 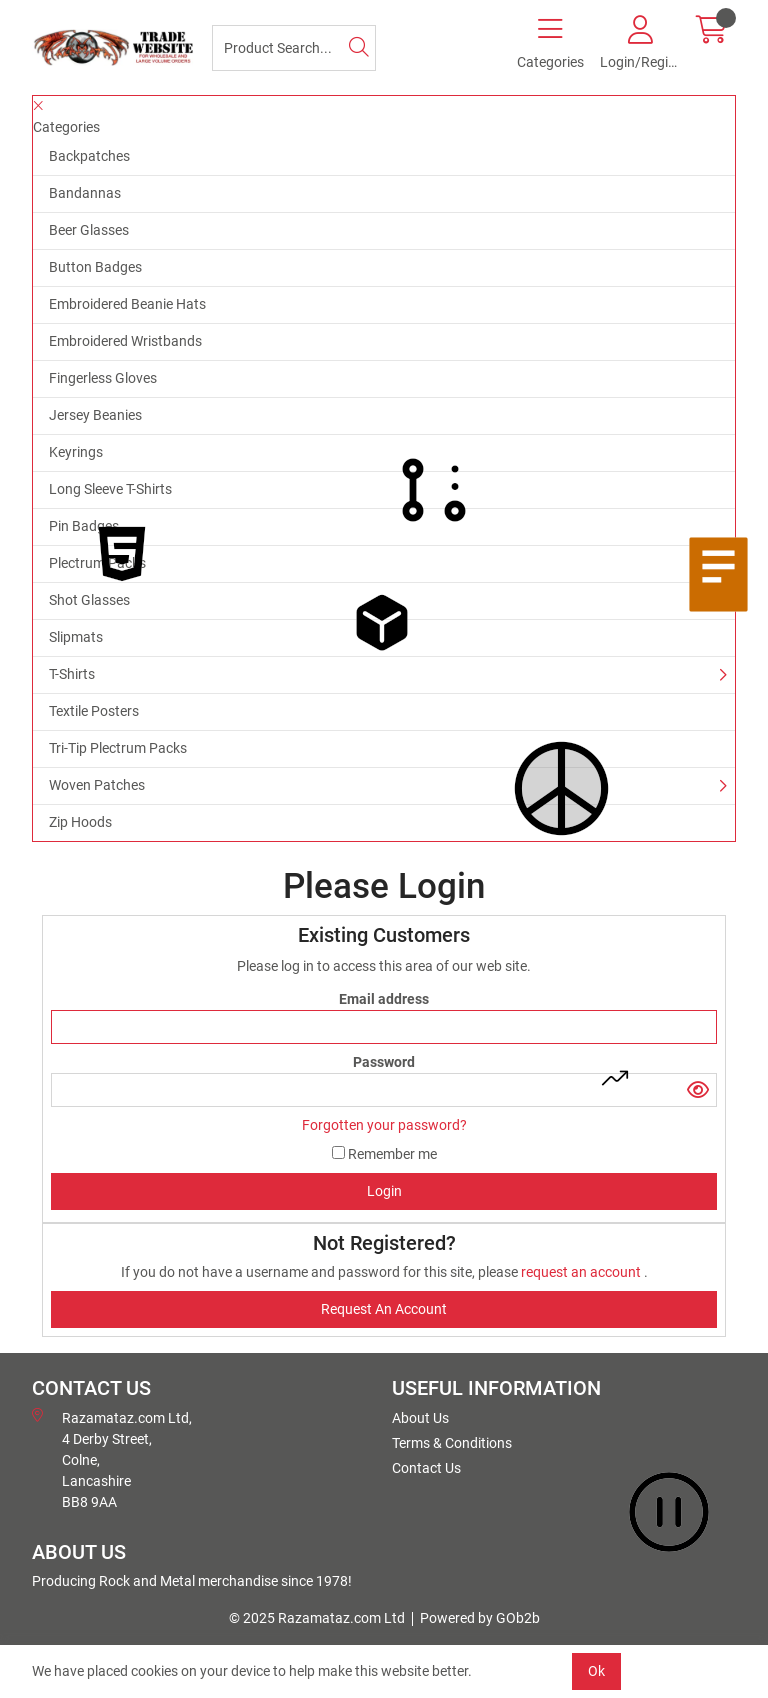 I want to click on indicates a draft pull request awaiting completion, so click(x=434, y=490).